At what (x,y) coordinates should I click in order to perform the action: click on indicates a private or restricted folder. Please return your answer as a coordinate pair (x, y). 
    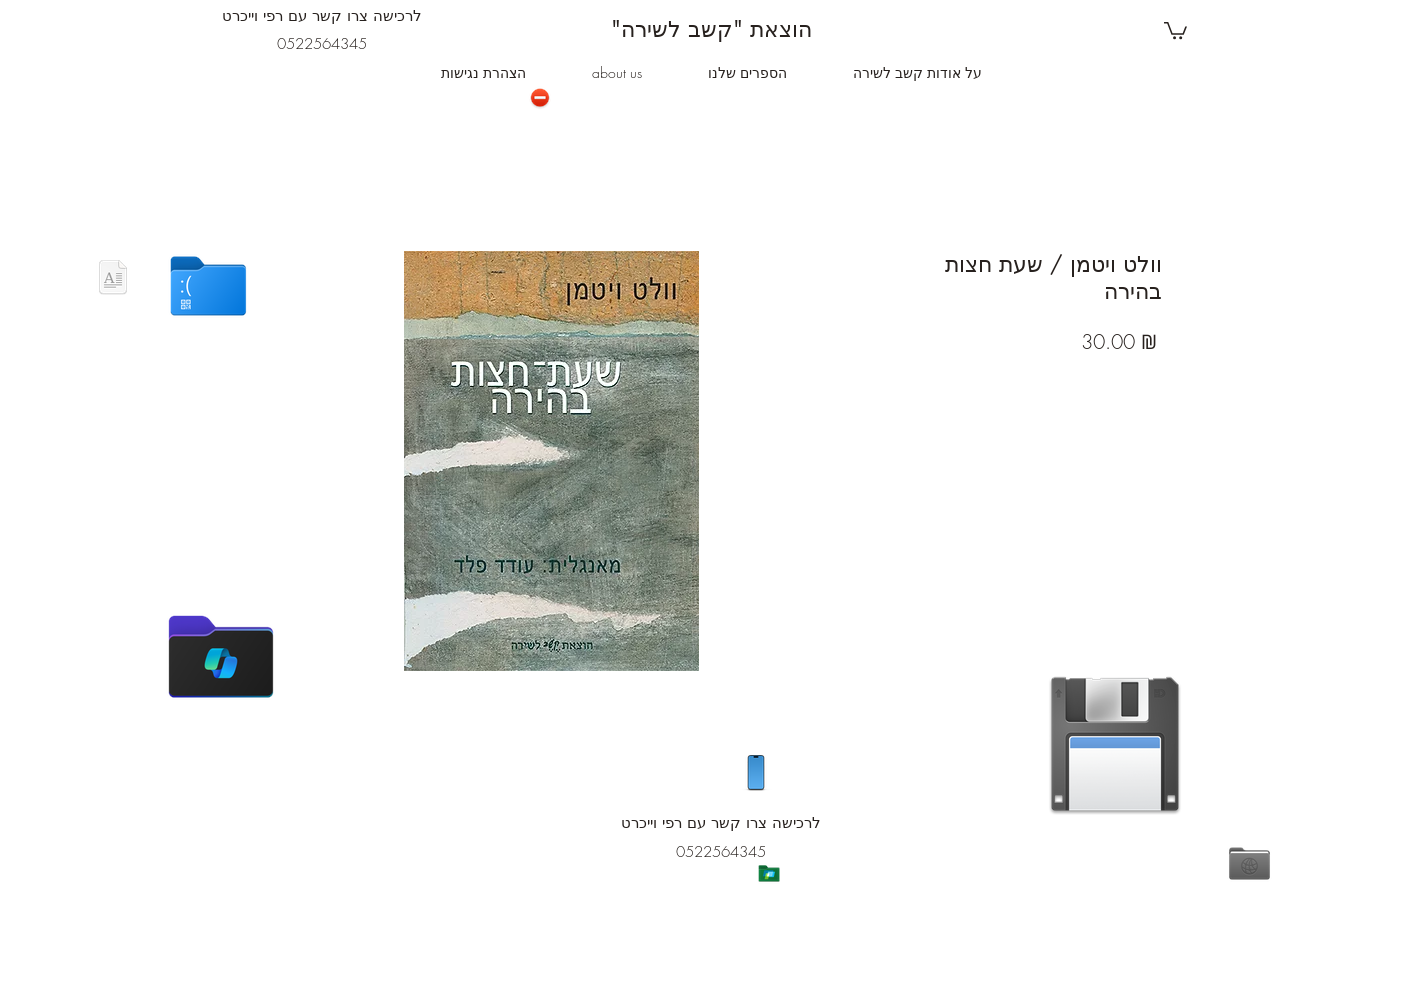
    Looking at the image, I should click on (504, 70).